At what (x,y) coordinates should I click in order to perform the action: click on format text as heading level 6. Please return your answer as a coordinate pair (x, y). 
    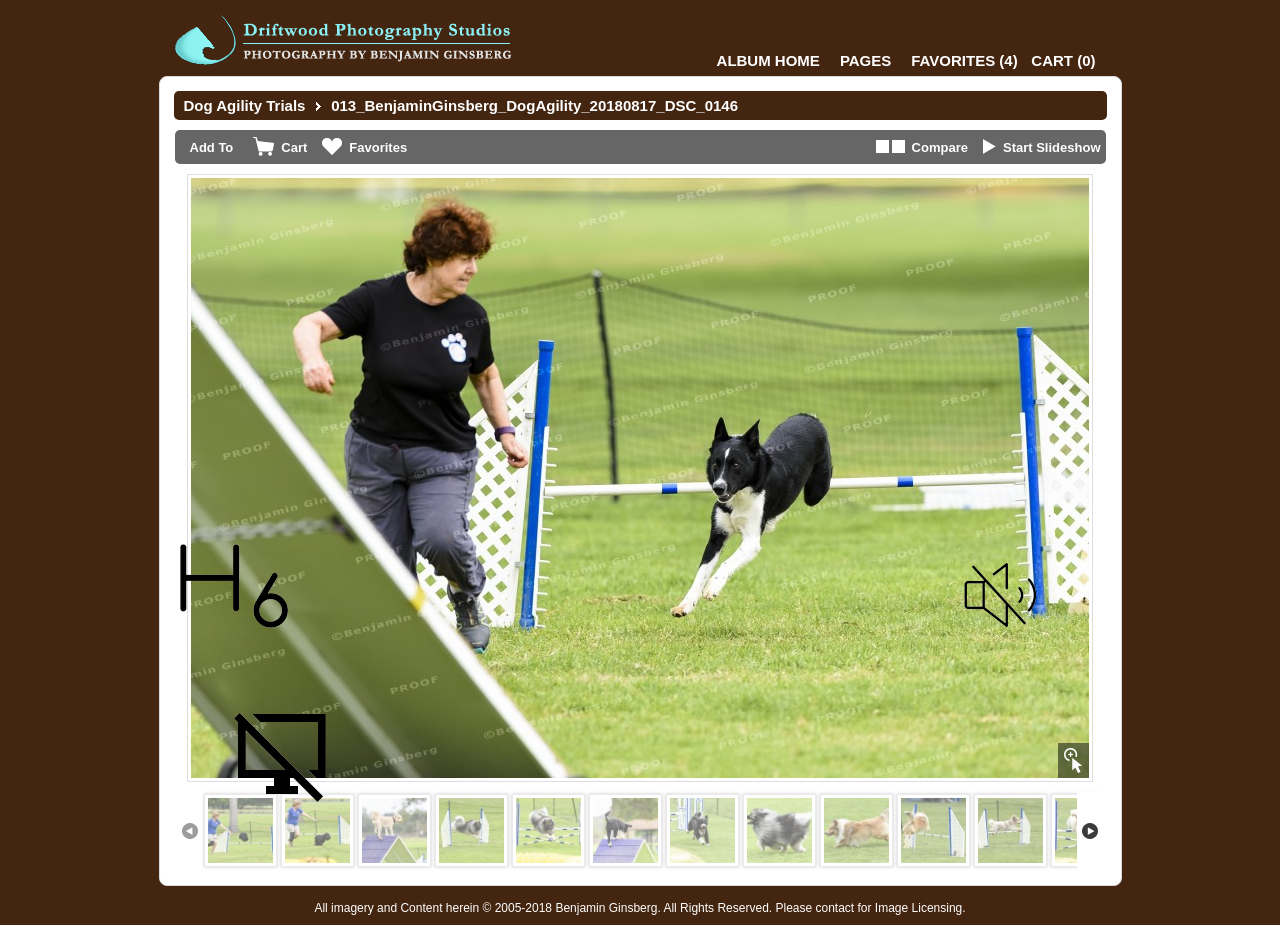
    Looking at the image, I should click on (228, 584).